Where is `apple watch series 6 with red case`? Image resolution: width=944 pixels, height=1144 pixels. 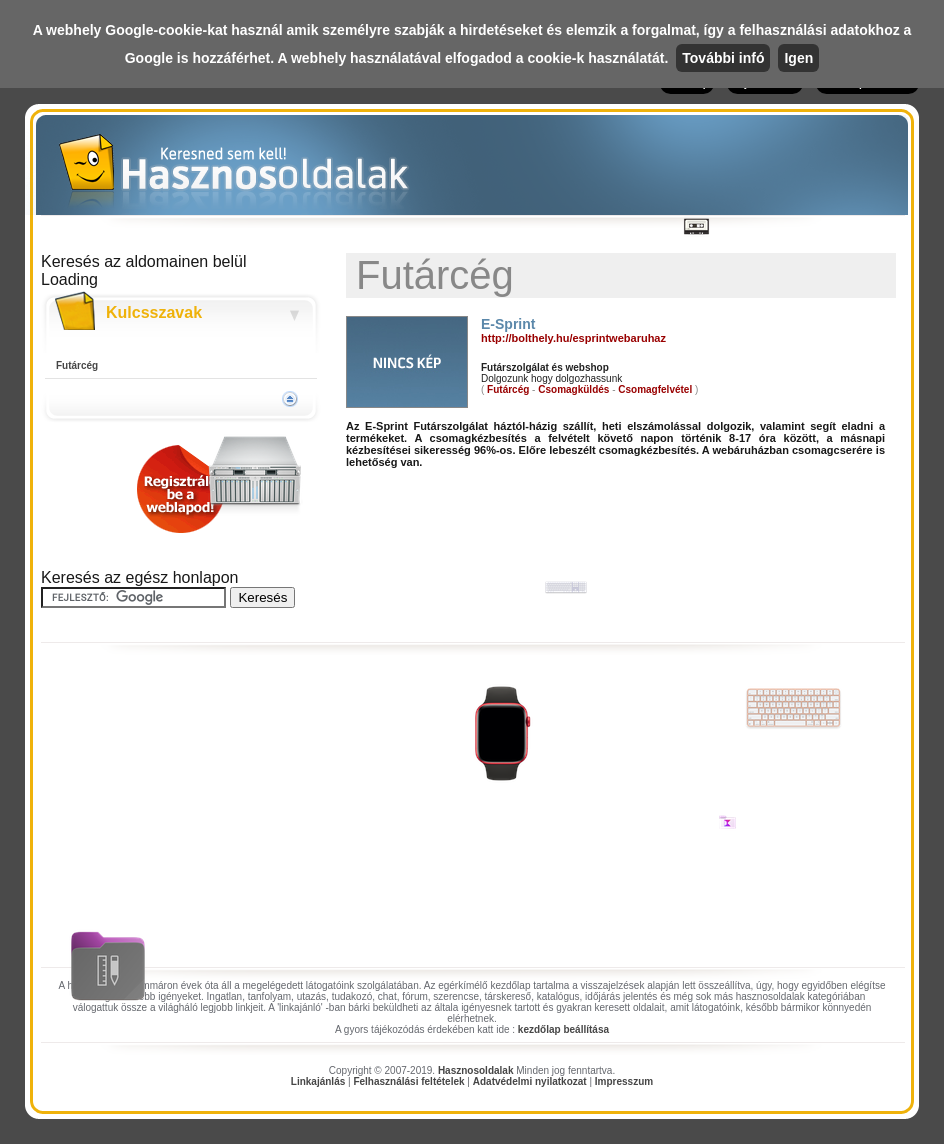
apple watch series 6 with red case is located at coordinates (501, 733).